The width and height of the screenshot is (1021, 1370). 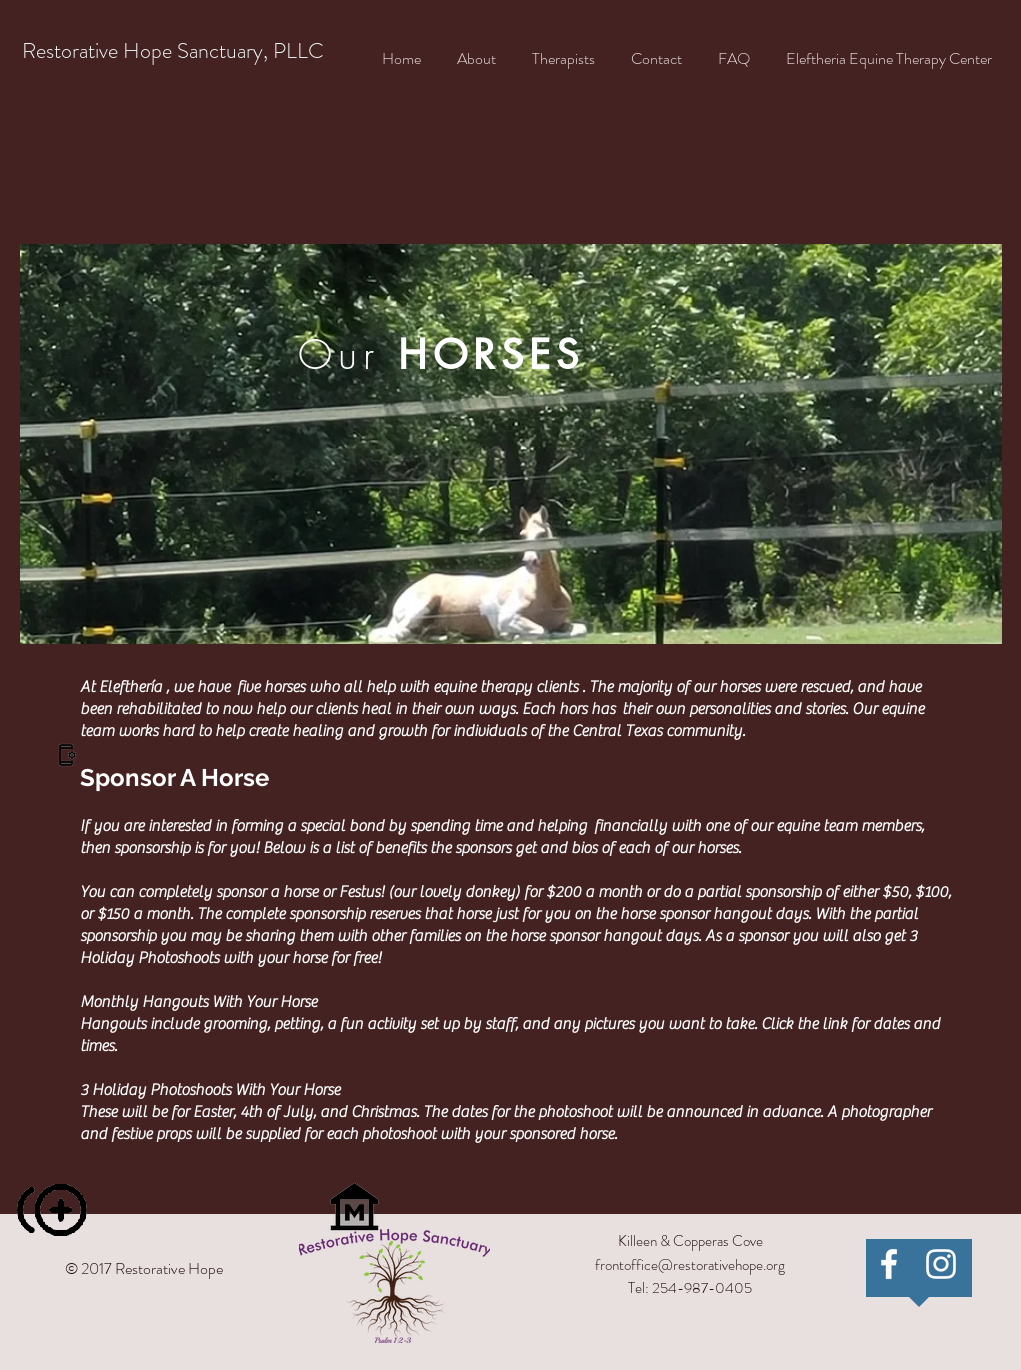 What do you see at coordinates (52, 1210) in the screenshot?
I see `duplicate or copy a control point` at bounding box center [52, 1210].